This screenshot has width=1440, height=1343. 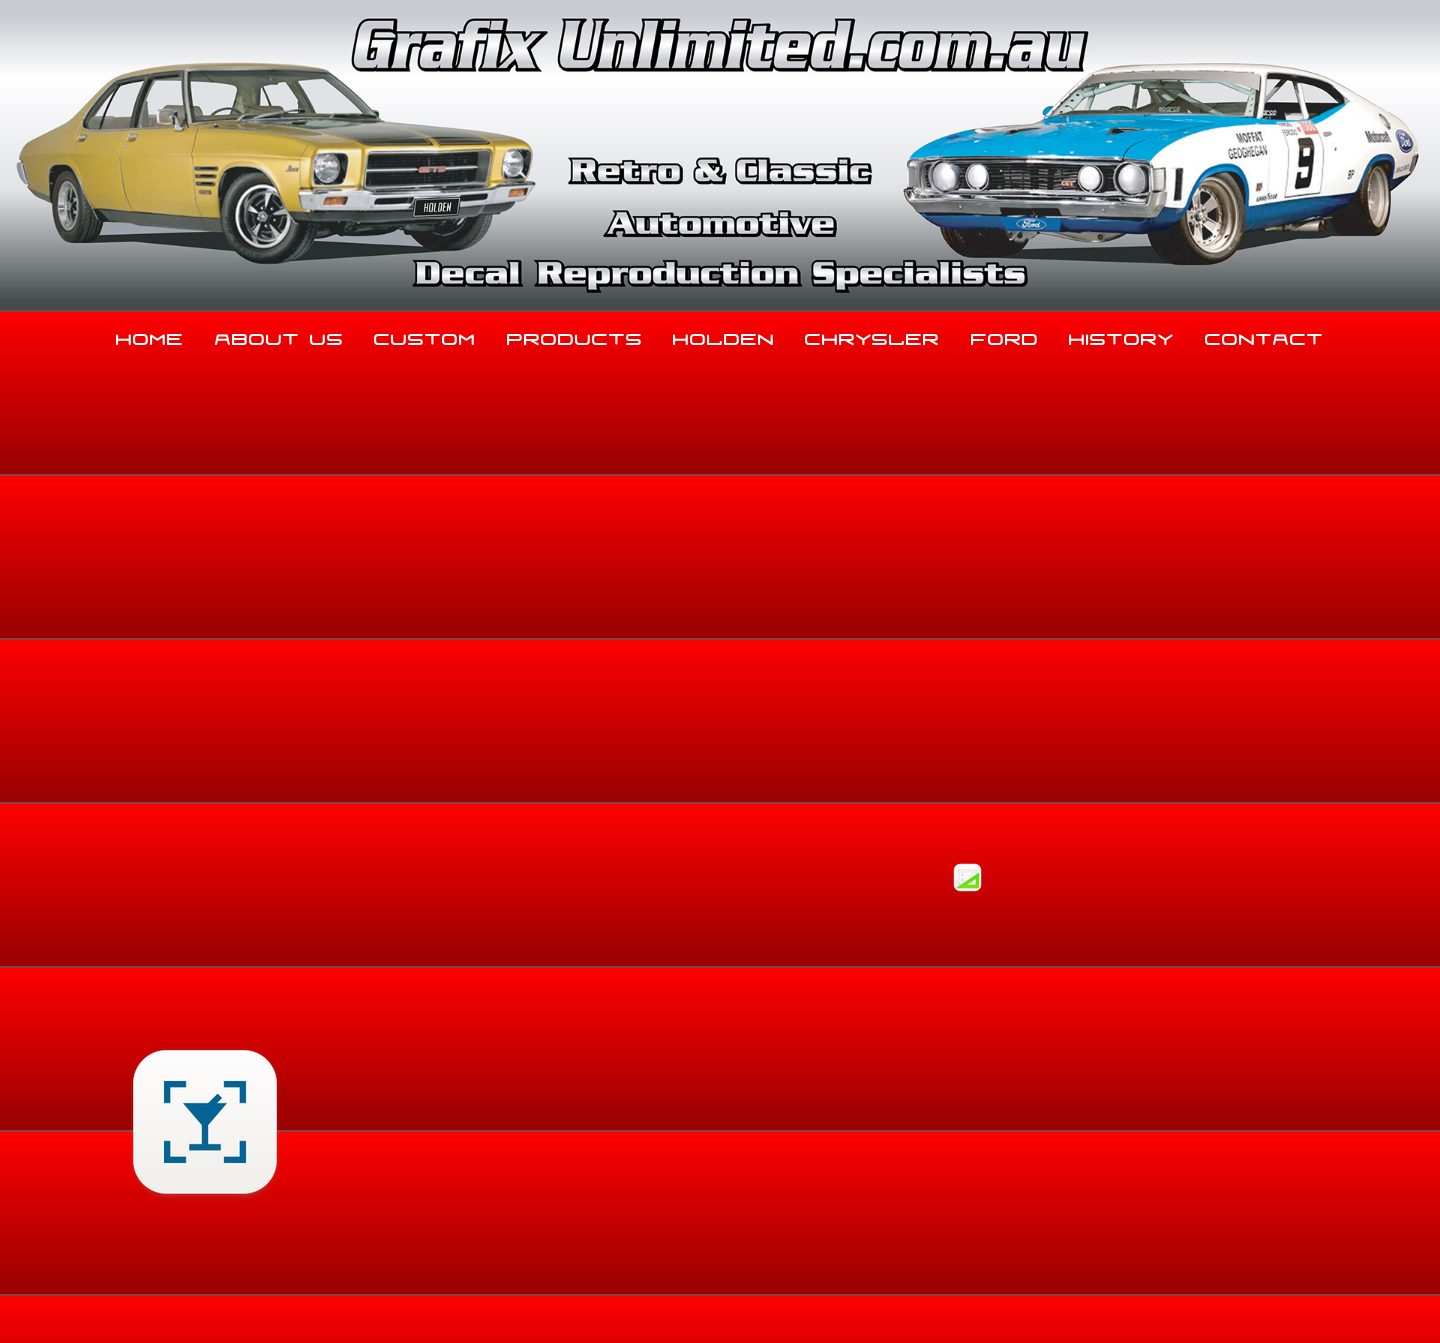 What do you see at coordinates (205, 1122) in the screenshot?
I see `open nomacs image viewer` at bounding box center [205, 1122].